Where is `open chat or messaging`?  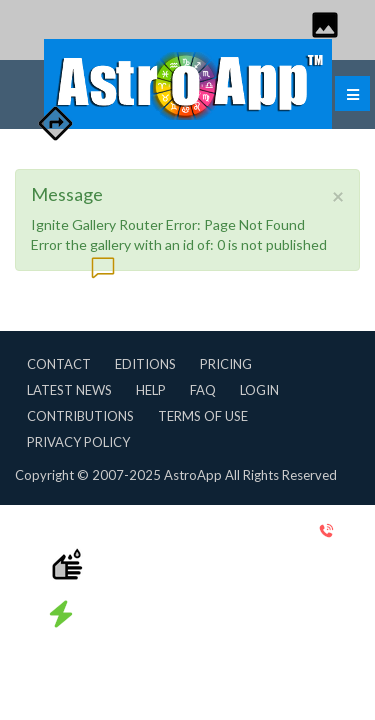 open chat or messaging is located at coordinates (103, 266).